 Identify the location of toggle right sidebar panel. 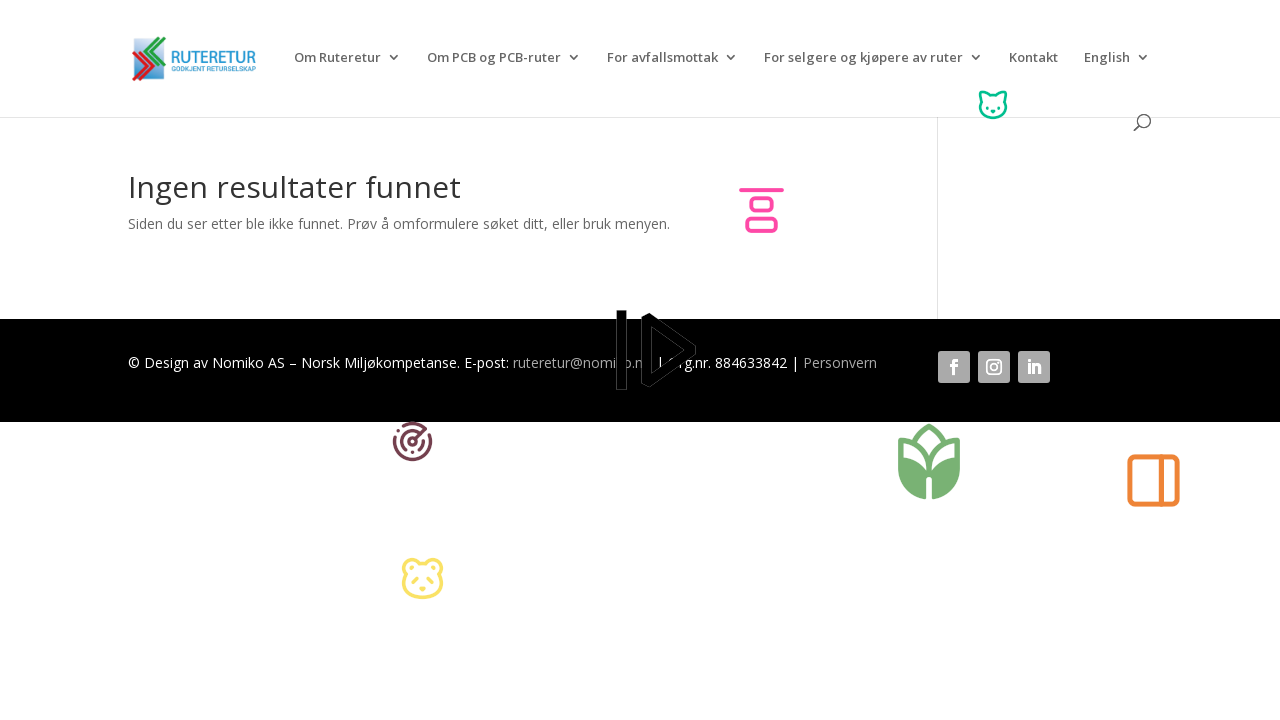
(1153, 480).